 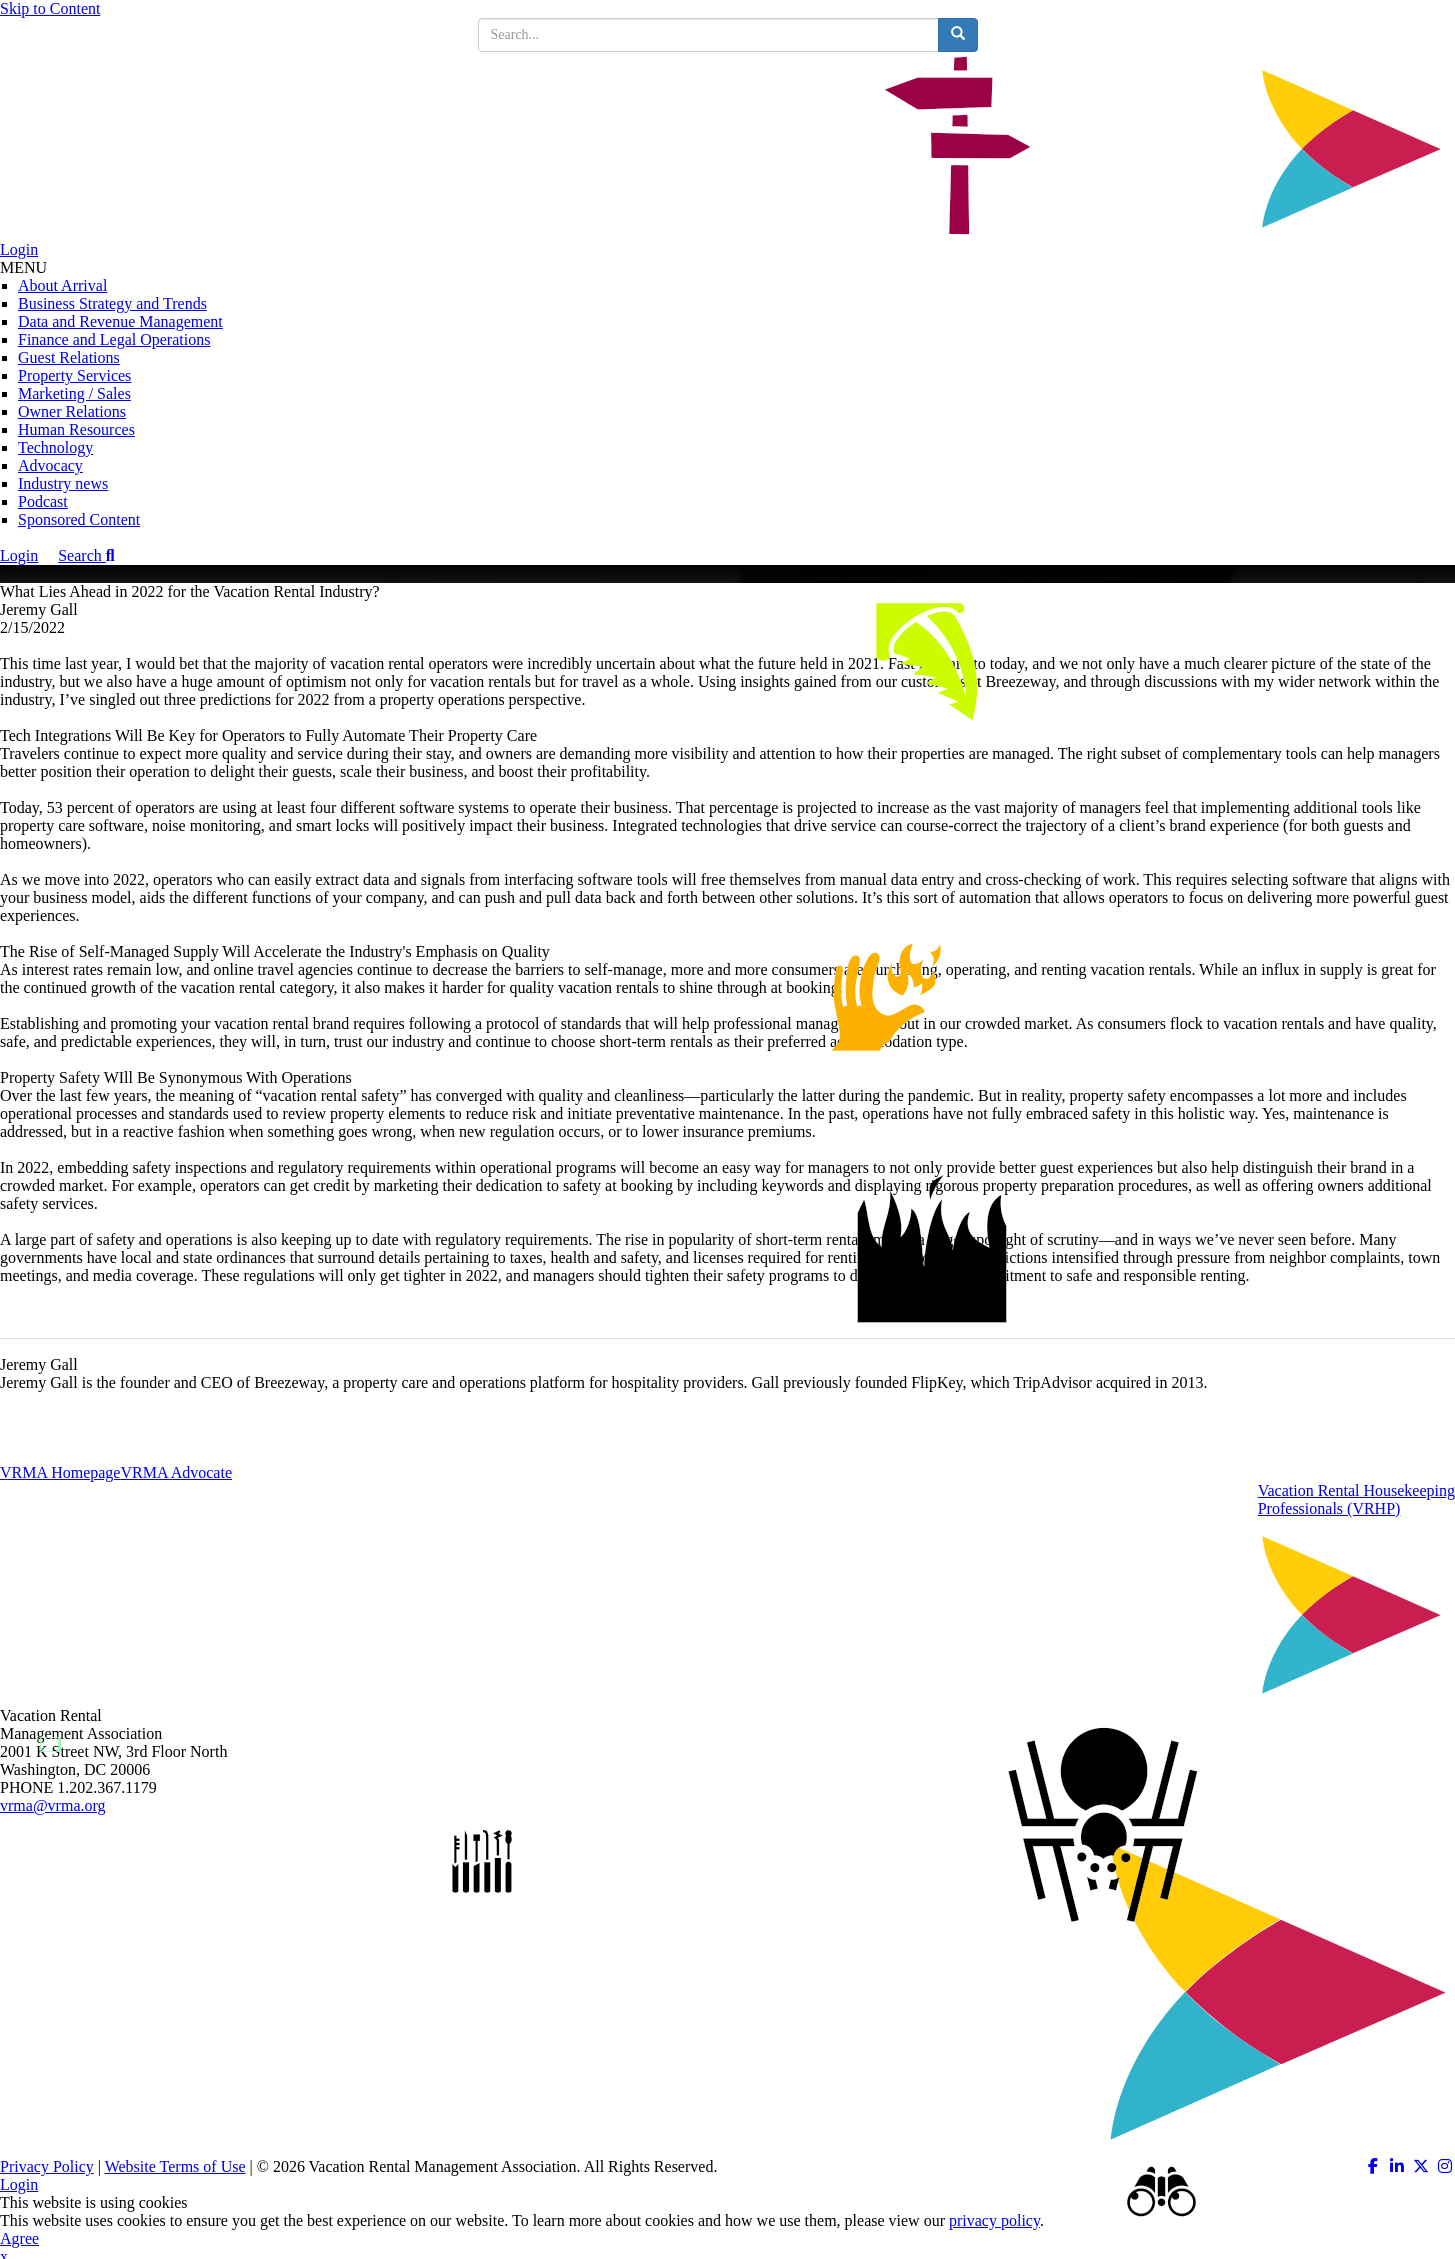 What do you see at coordinates (933, 662) in the screenshot?
I see `equip saw claw weapon or tool` at bounding box center [933, 662].